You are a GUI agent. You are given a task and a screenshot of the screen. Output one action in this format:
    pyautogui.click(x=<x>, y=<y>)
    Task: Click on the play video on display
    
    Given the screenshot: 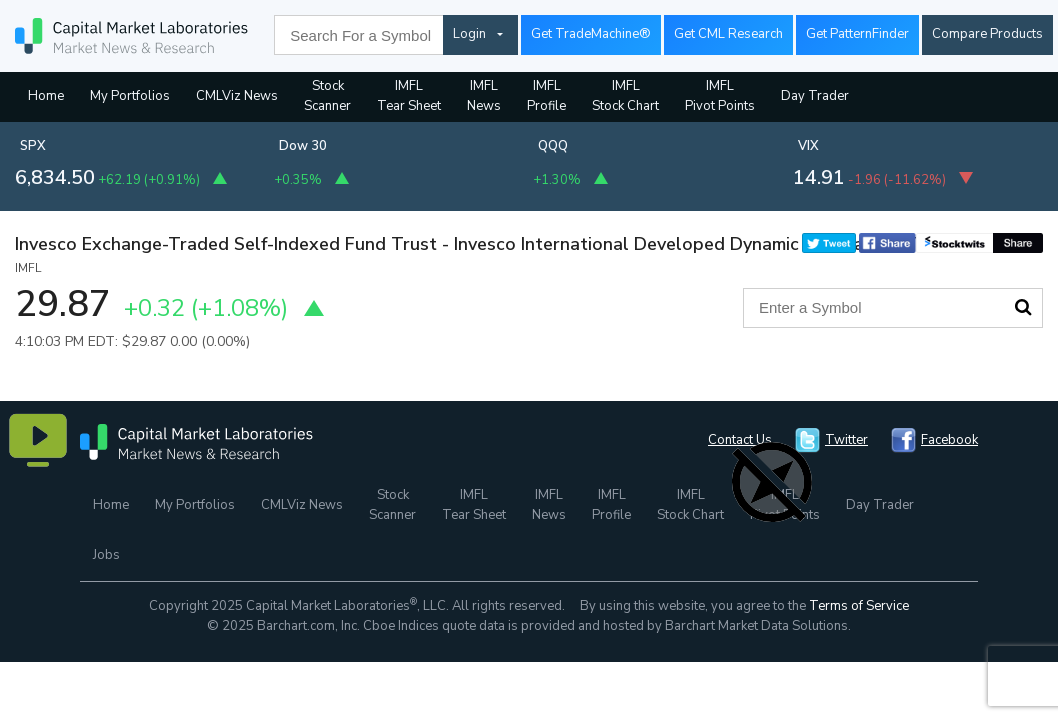 What is the action you would take?
    pyautogui.click(x=38, y=438)
    